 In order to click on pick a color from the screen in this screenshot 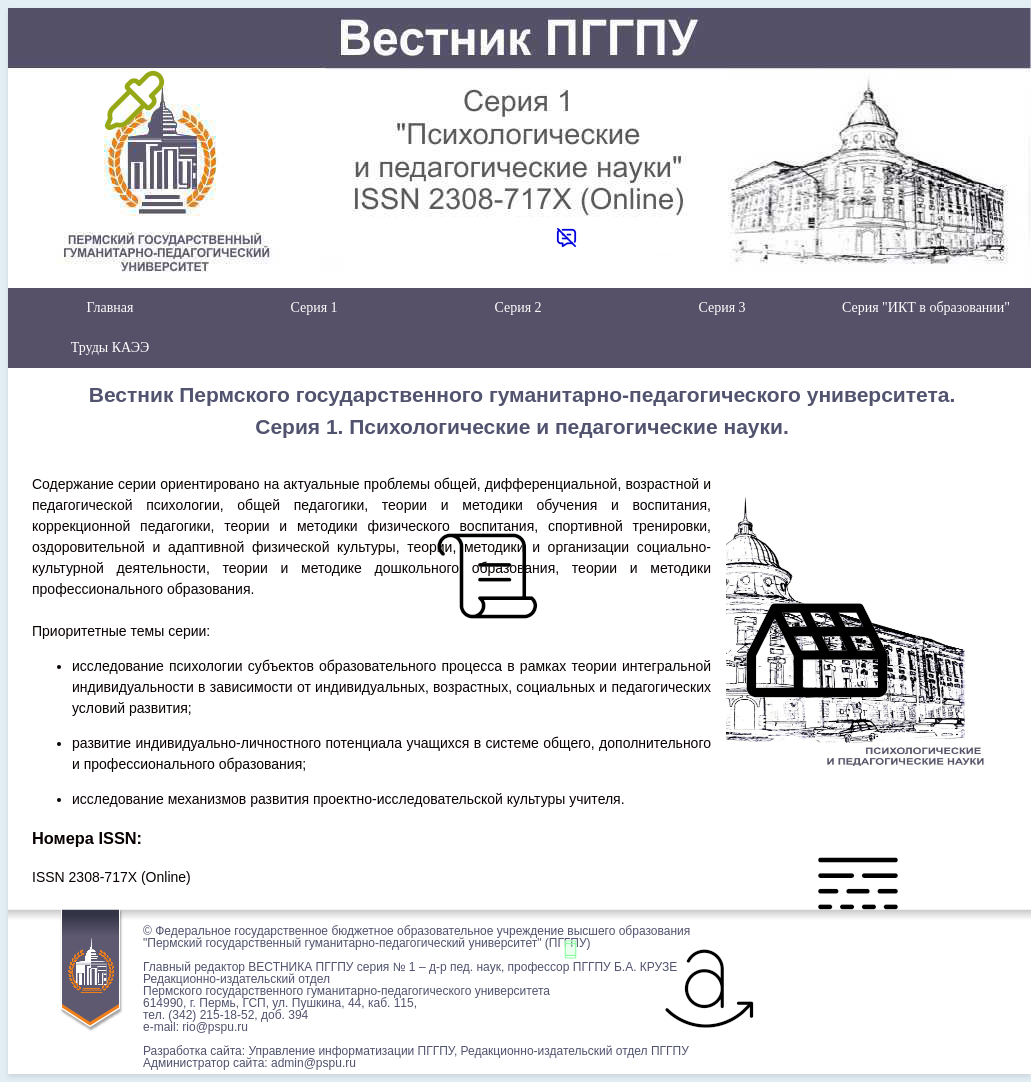, I will do `click(134, 100)`.